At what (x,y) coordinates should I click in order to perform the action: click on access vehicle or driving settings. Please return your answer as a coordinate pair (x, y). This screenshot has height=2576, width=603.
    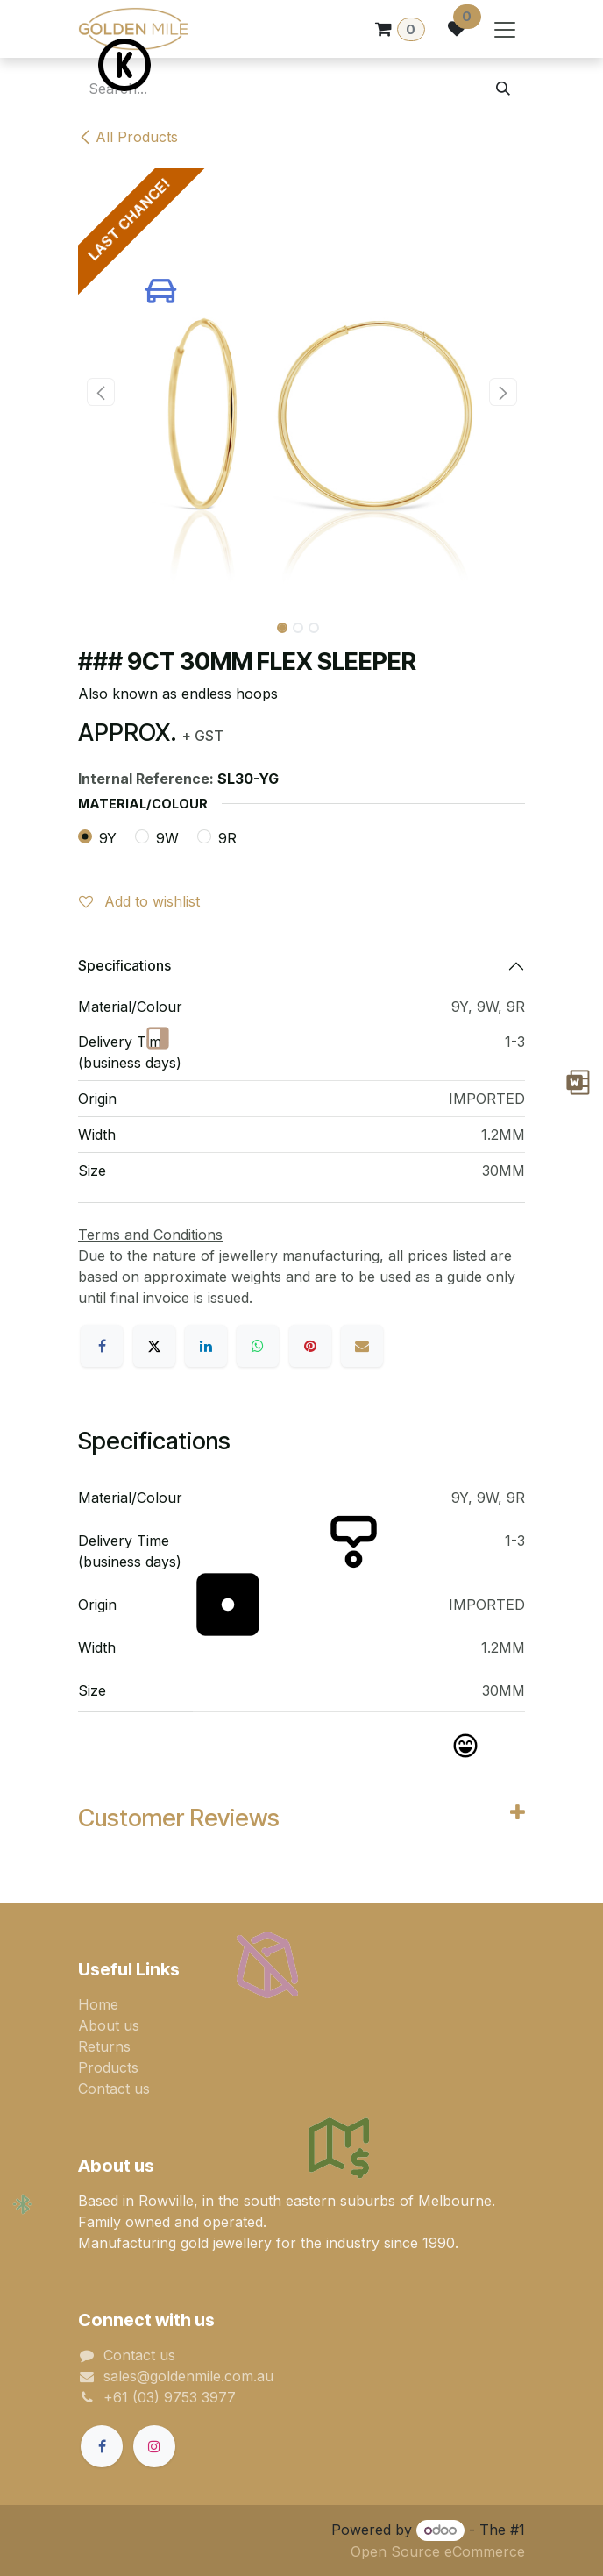
    Looking at the image, I should click on (160, 291).